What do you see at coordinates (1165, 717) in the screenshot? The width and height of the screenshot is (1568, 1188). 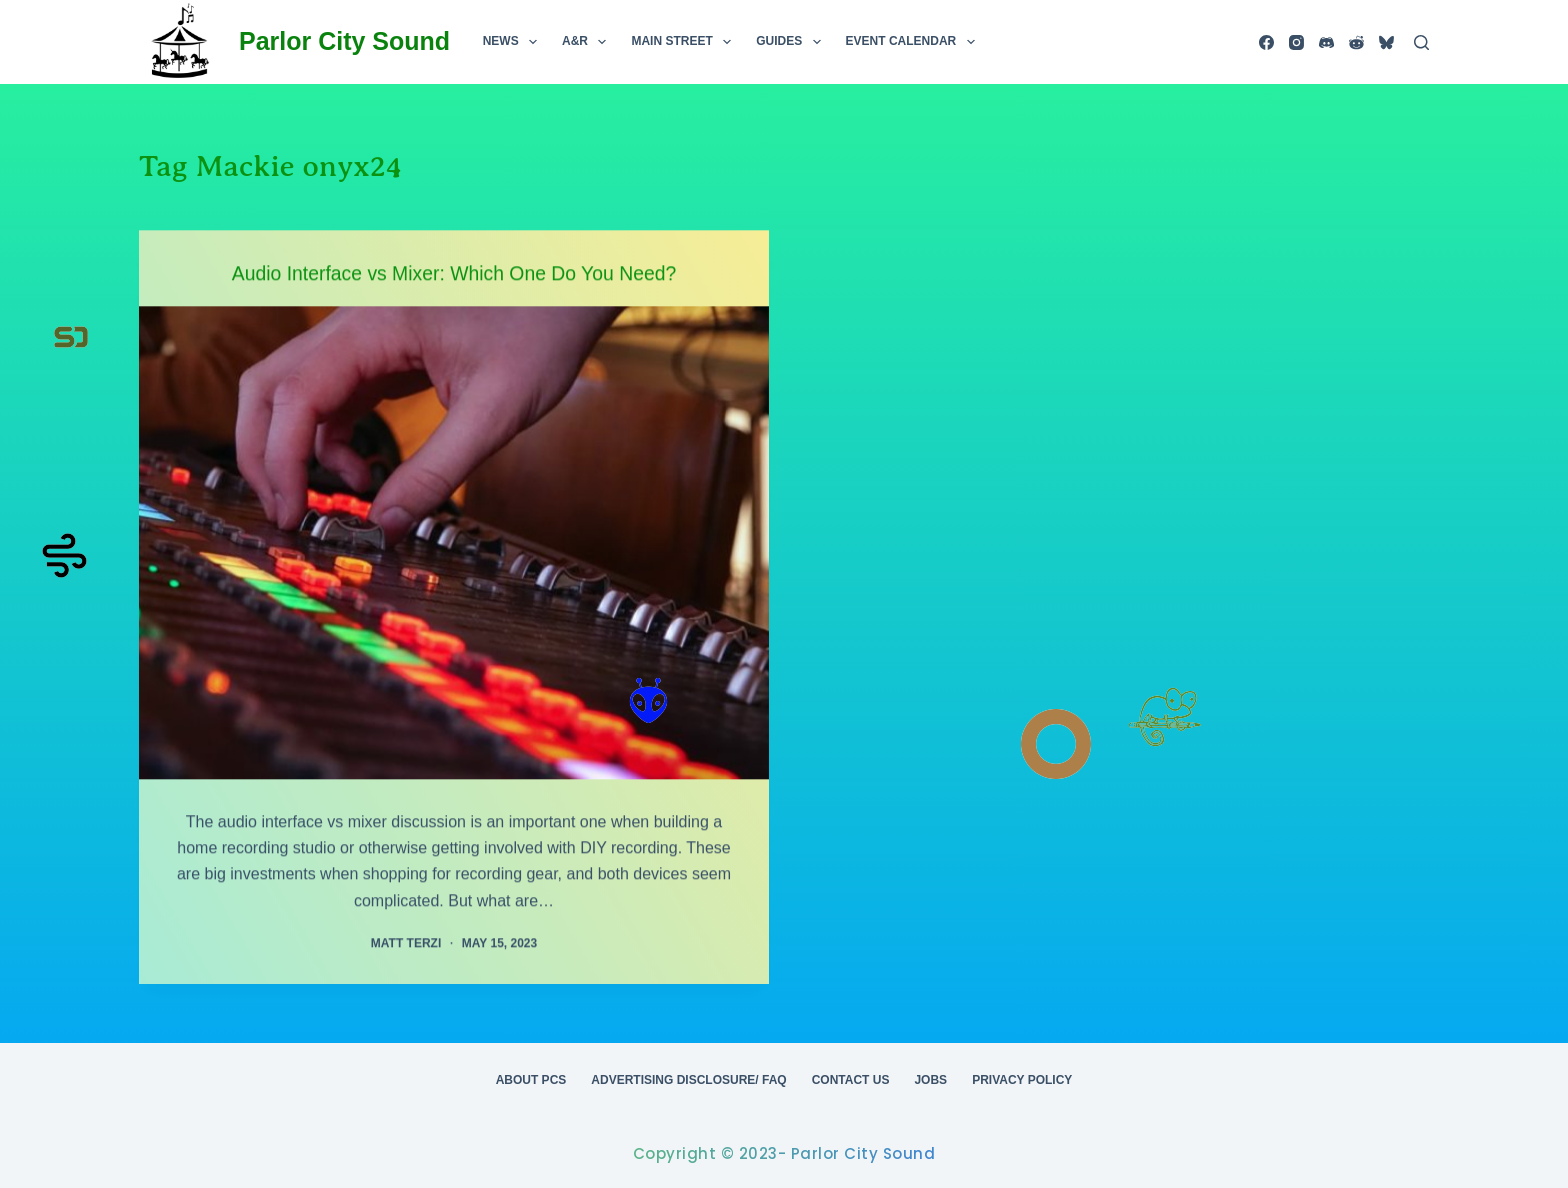 I see `open notepad++ text editor` at bounding box center [1165, 717].